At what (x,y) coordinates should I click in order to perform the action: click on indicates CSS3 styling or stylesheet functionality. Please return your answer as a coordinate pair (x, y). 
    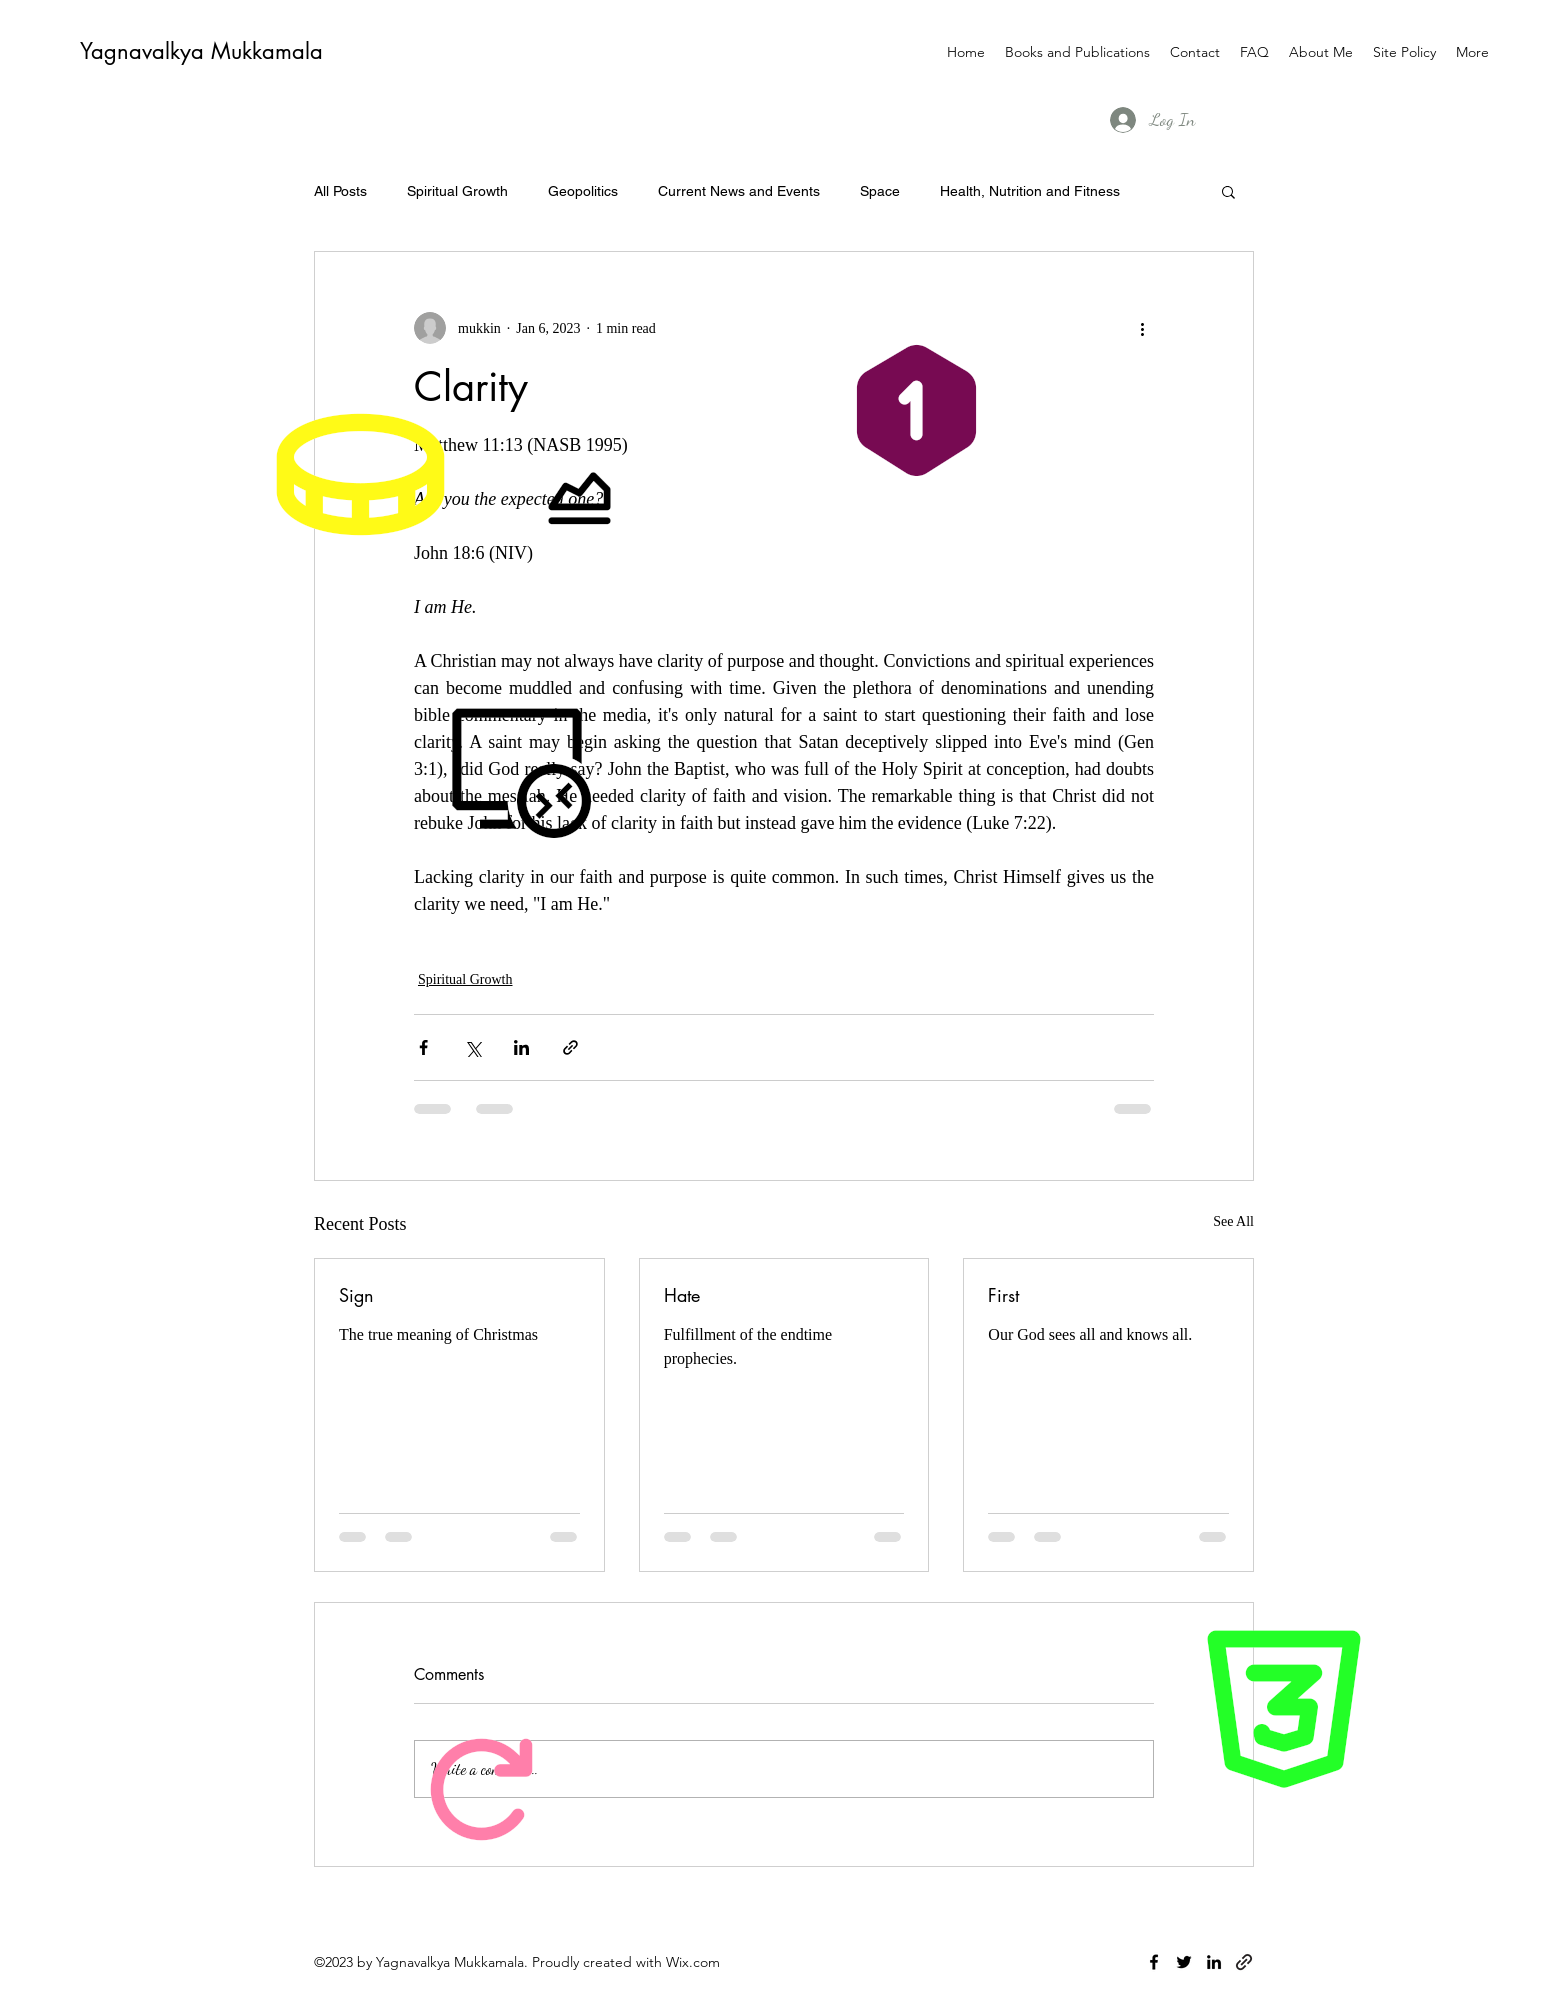
    Looking at the image, I should click on (1284, 1707).